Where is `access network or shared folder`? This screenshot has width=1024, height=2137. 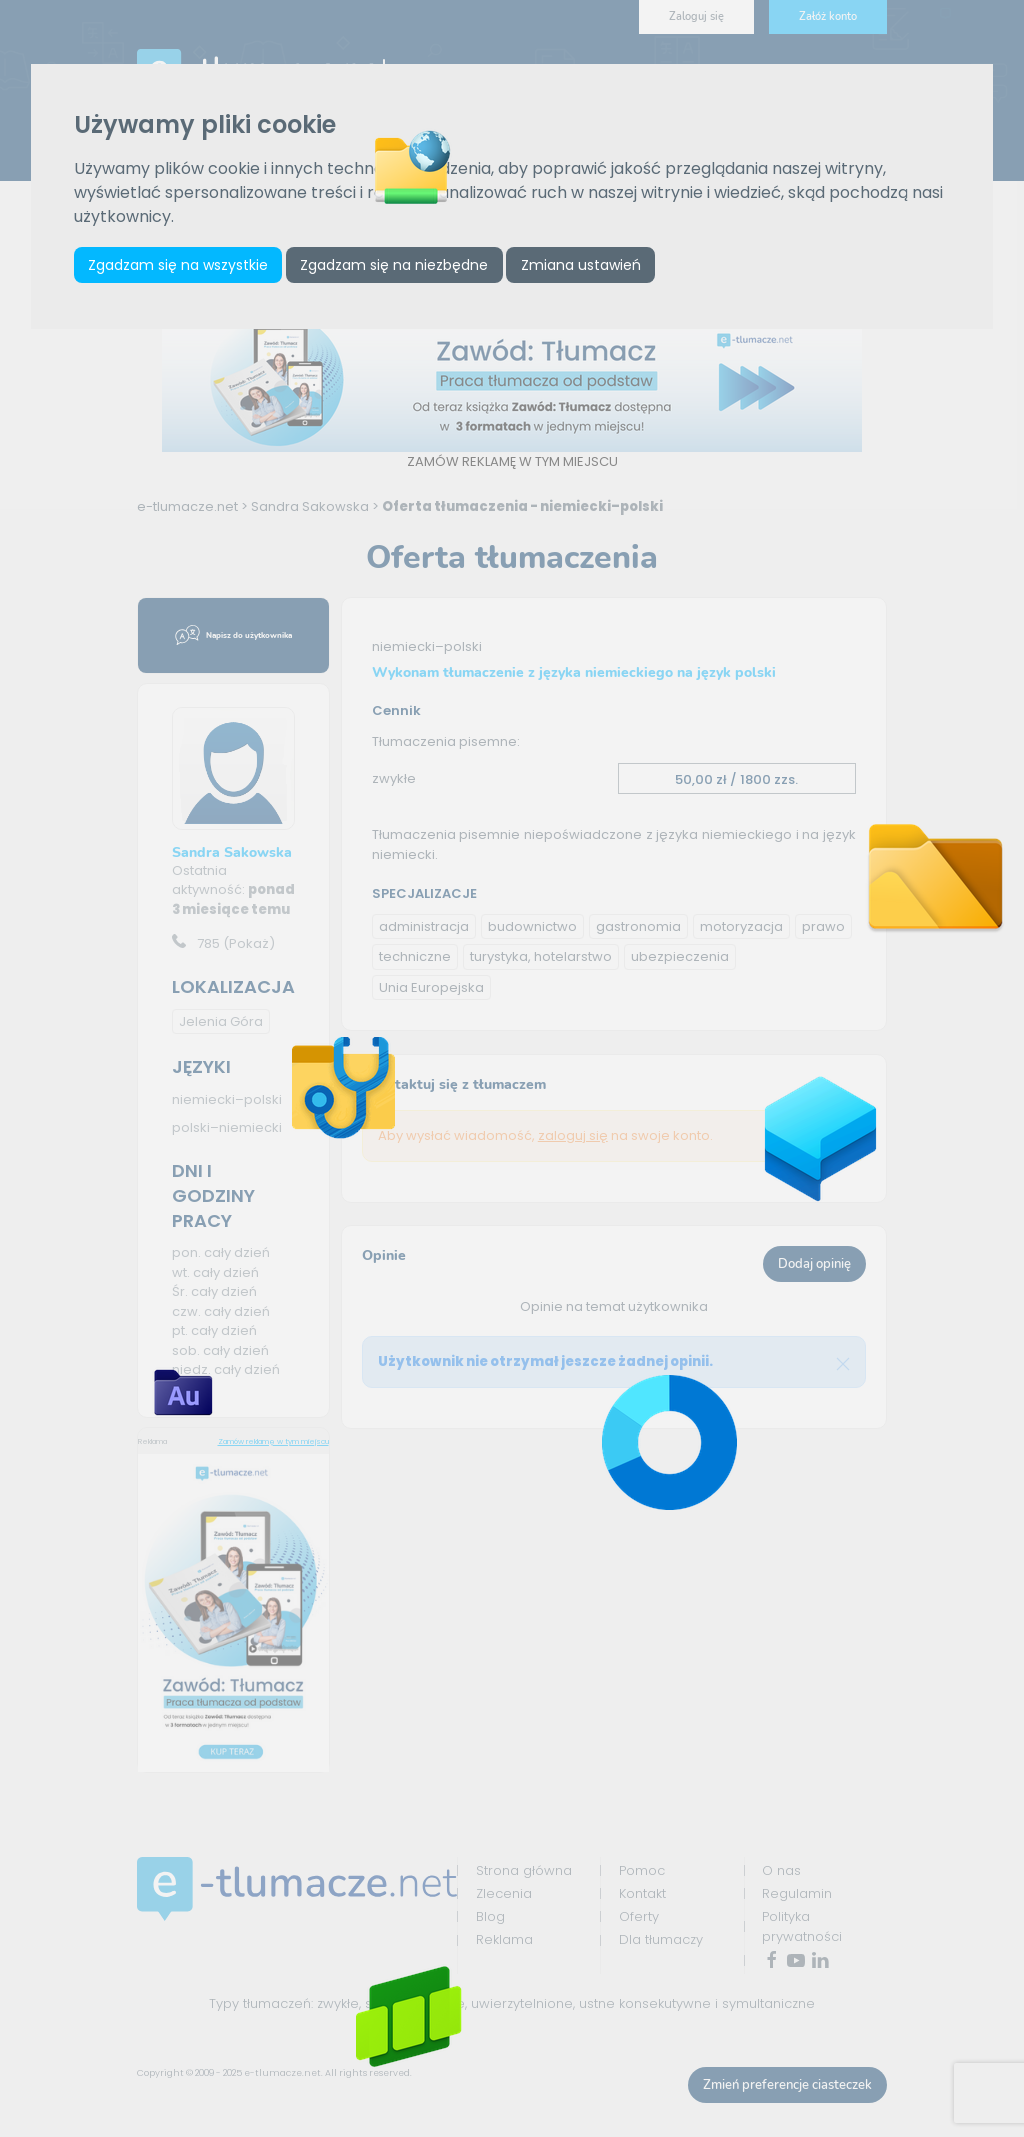
access network or shared folder is located at coordinates (411, 168).